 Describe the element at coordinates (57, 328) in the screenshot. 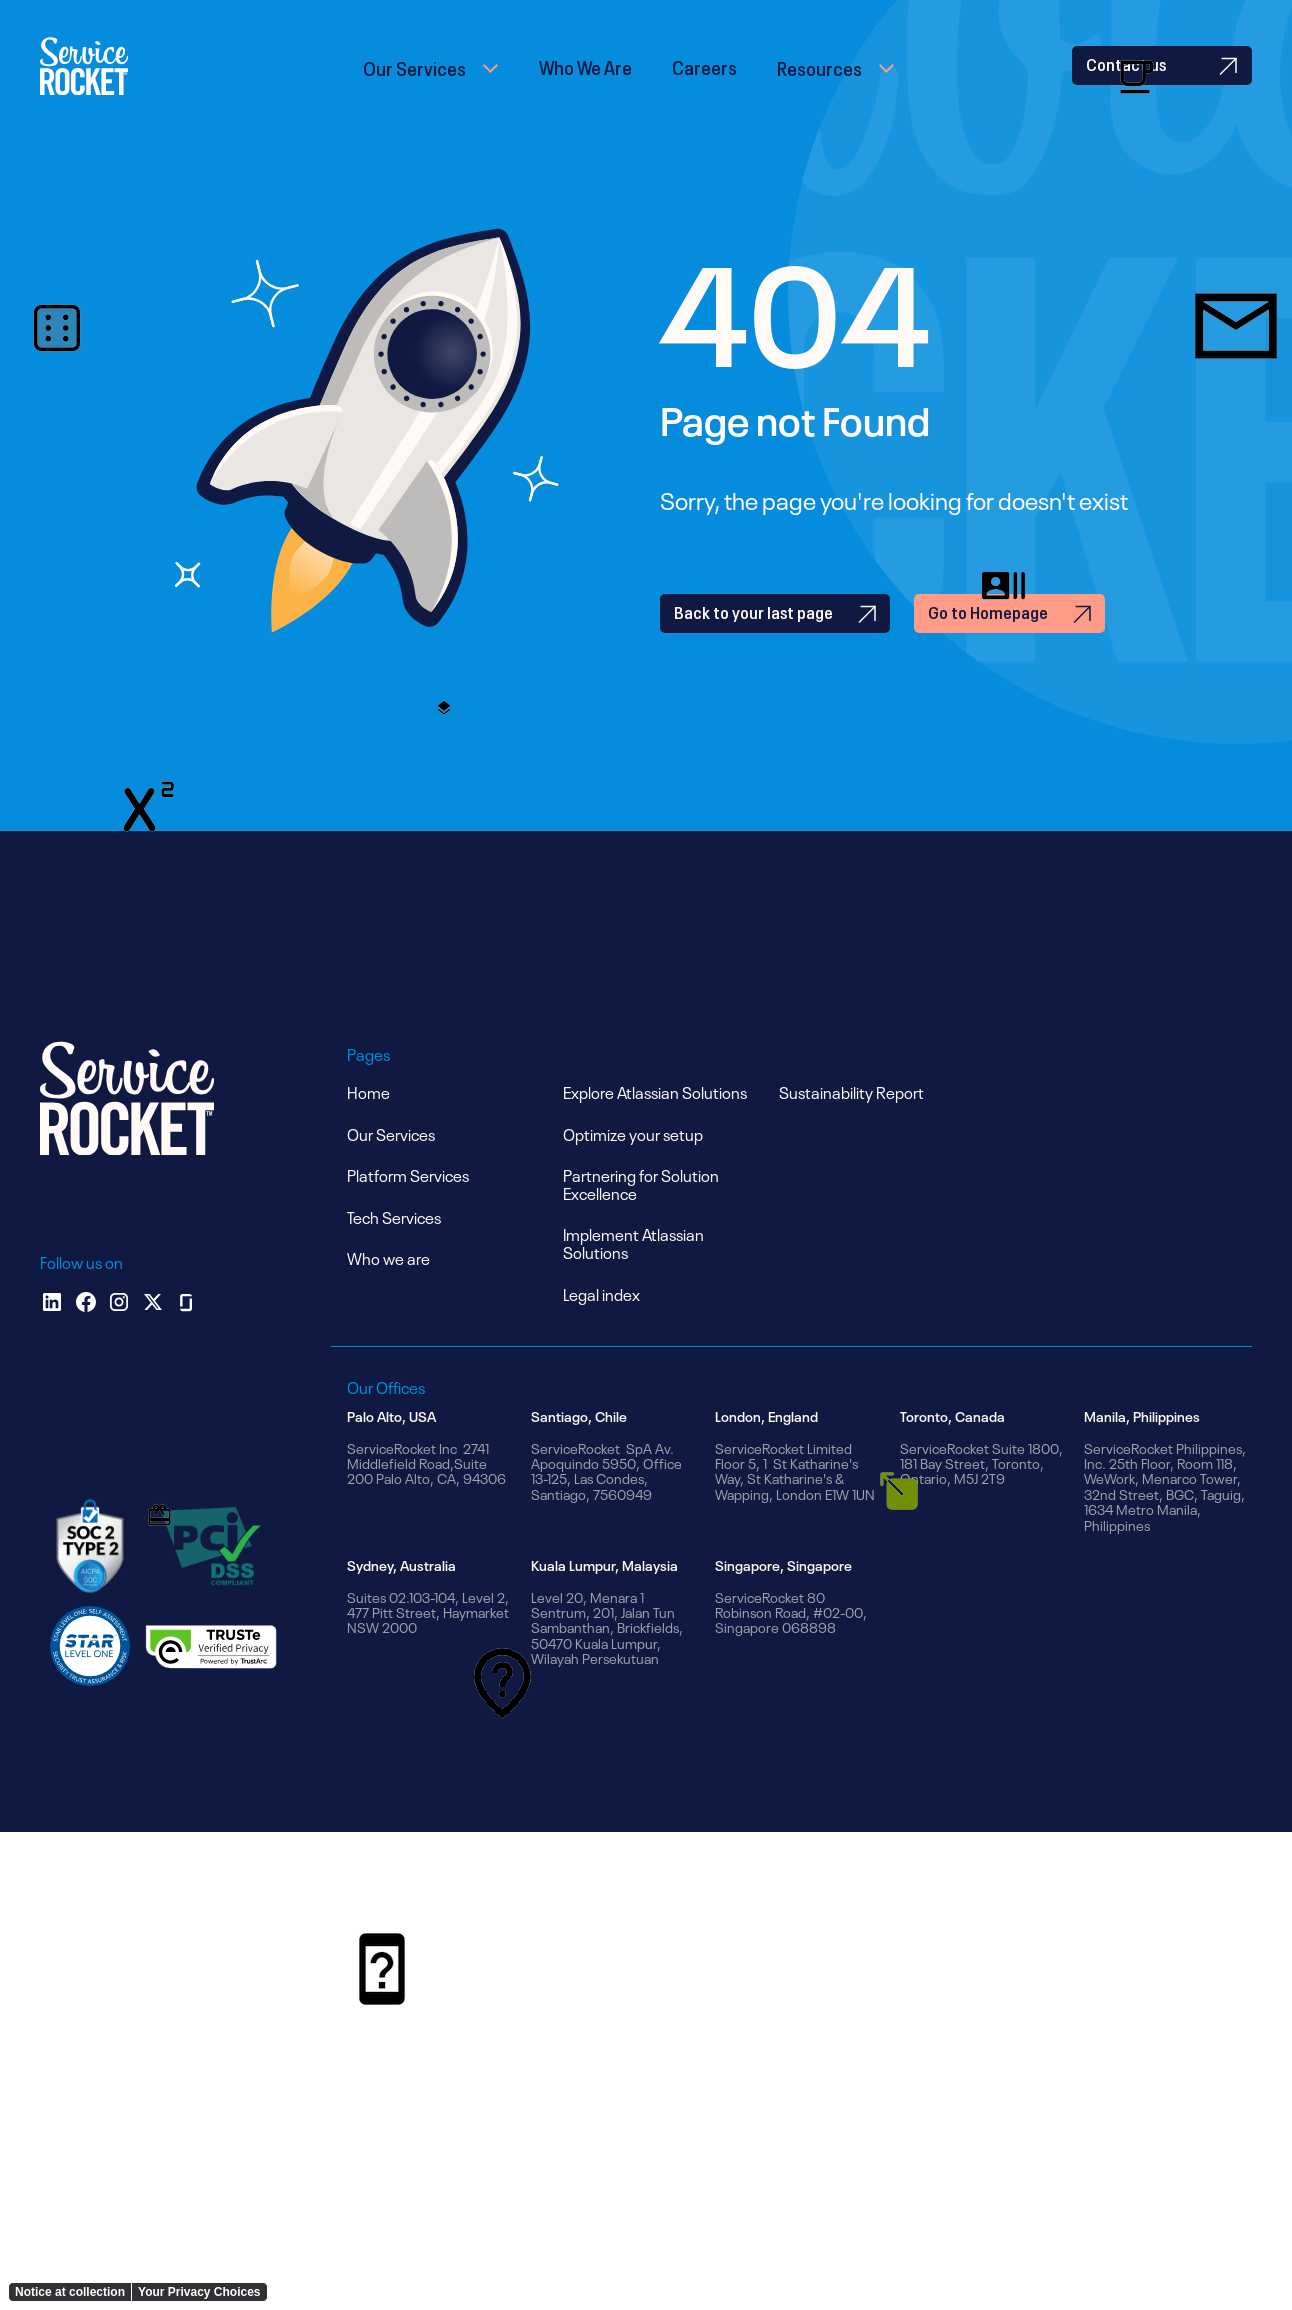

I see `randomize or shuffle content` at that location.